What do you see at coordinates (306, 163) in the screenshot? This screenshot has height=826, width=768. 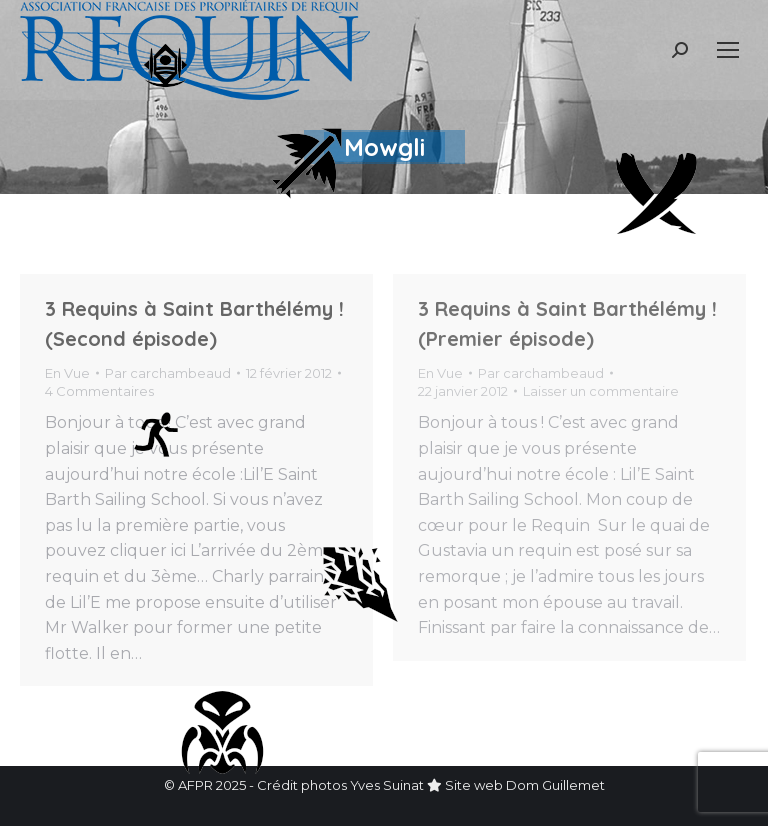 I see `indicates a ranged weapon or archery skill` at bounding box center [306, 163].